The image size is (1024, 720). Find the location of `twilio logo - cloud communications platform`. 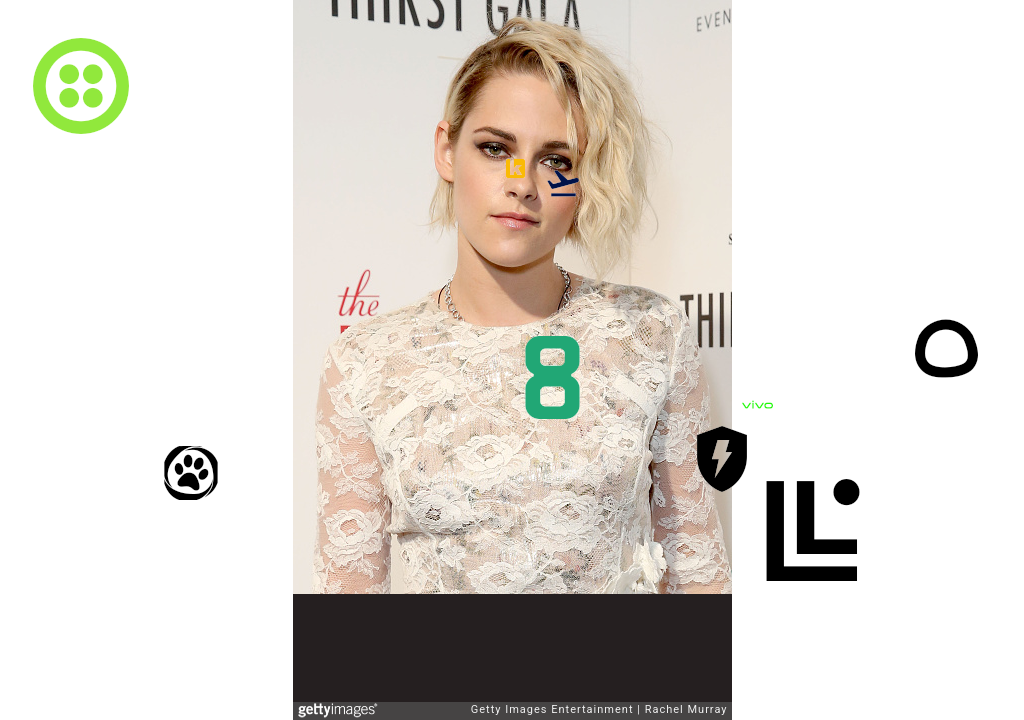

twilio logo - cloud communications platform is located at coordinates (81, 86).